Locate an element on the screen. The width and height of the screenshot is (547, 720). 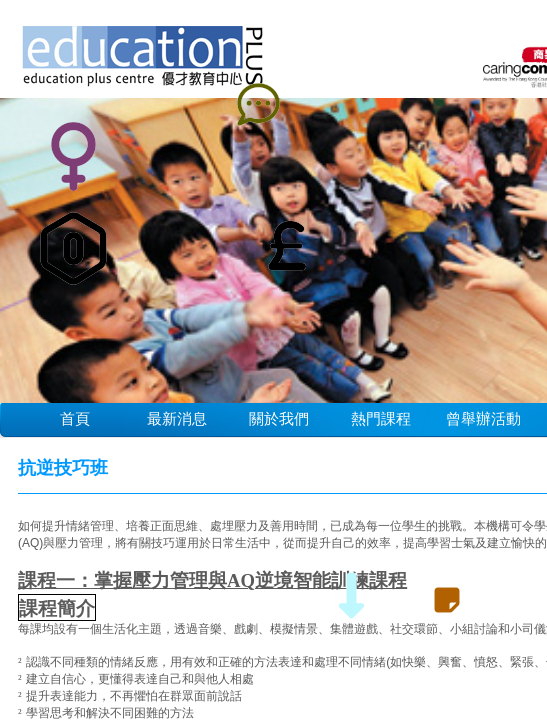
indicates female gender option is located at coordinates (73, 154).